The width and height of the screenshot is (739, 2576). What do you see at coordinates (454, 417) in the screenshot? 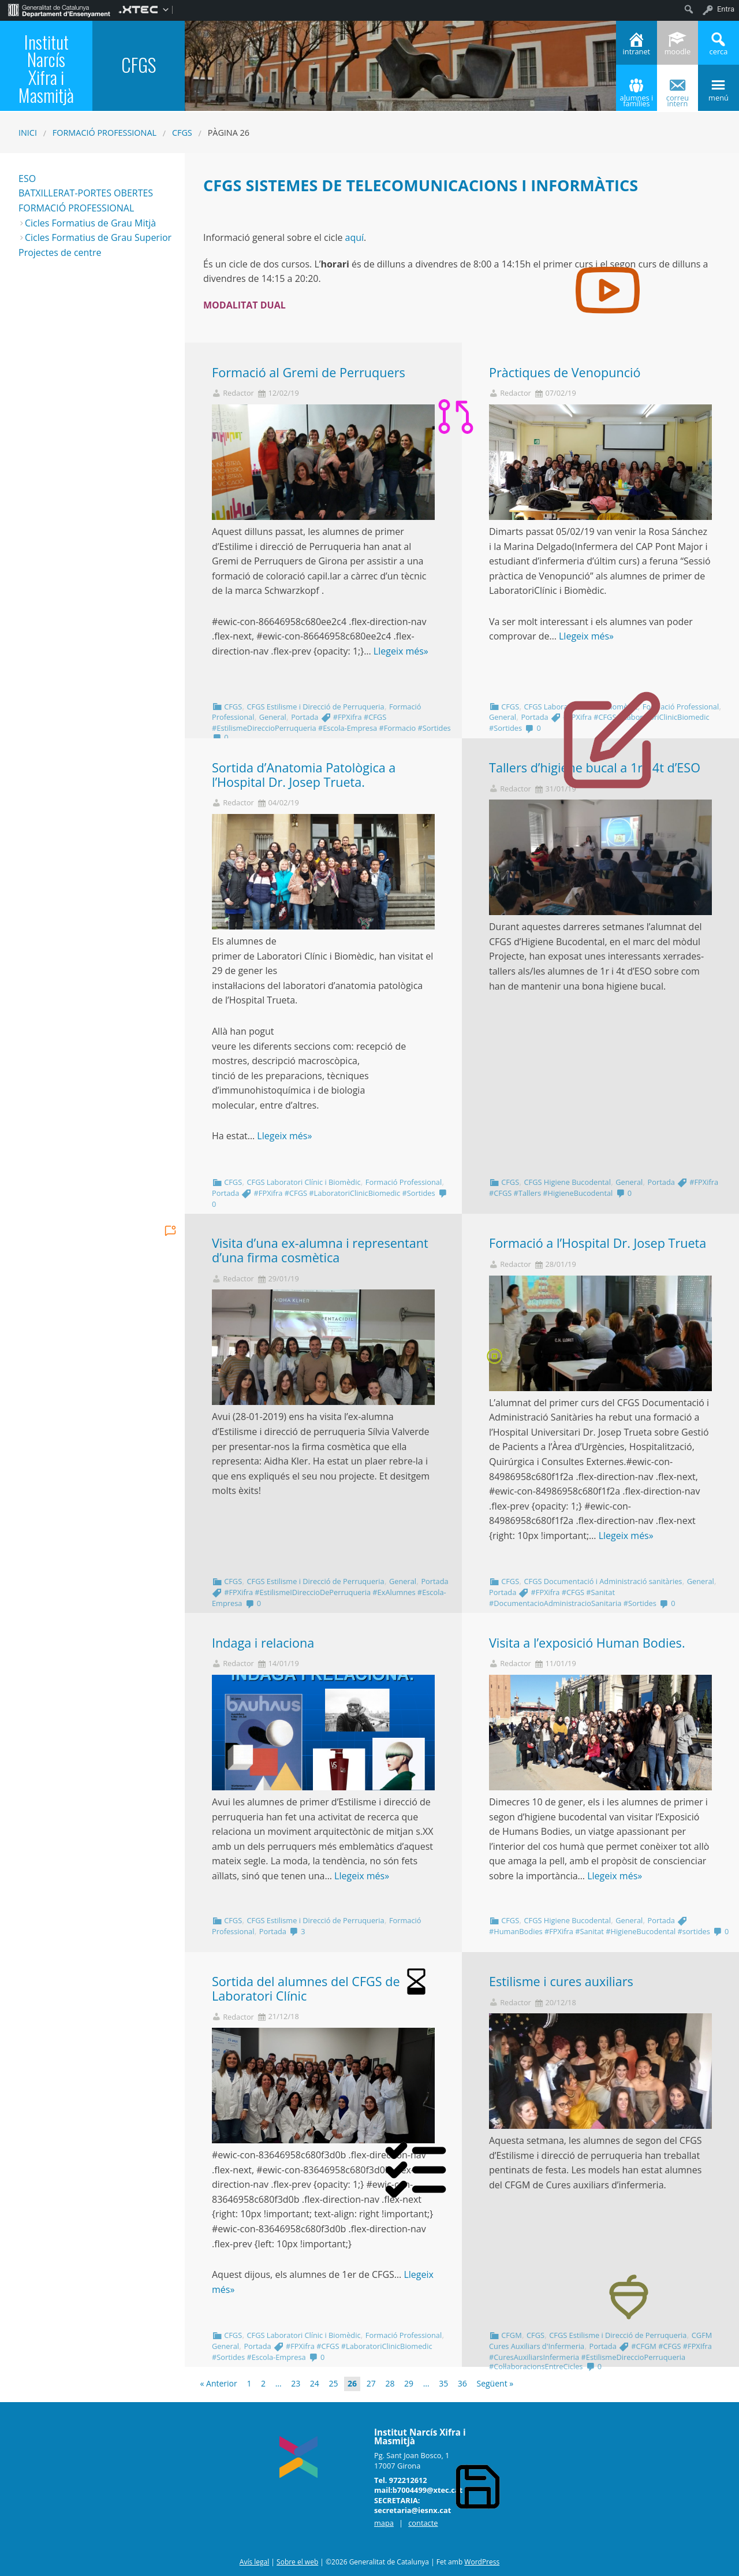
I see `create a new pull request` at bounding box center [454, 417].